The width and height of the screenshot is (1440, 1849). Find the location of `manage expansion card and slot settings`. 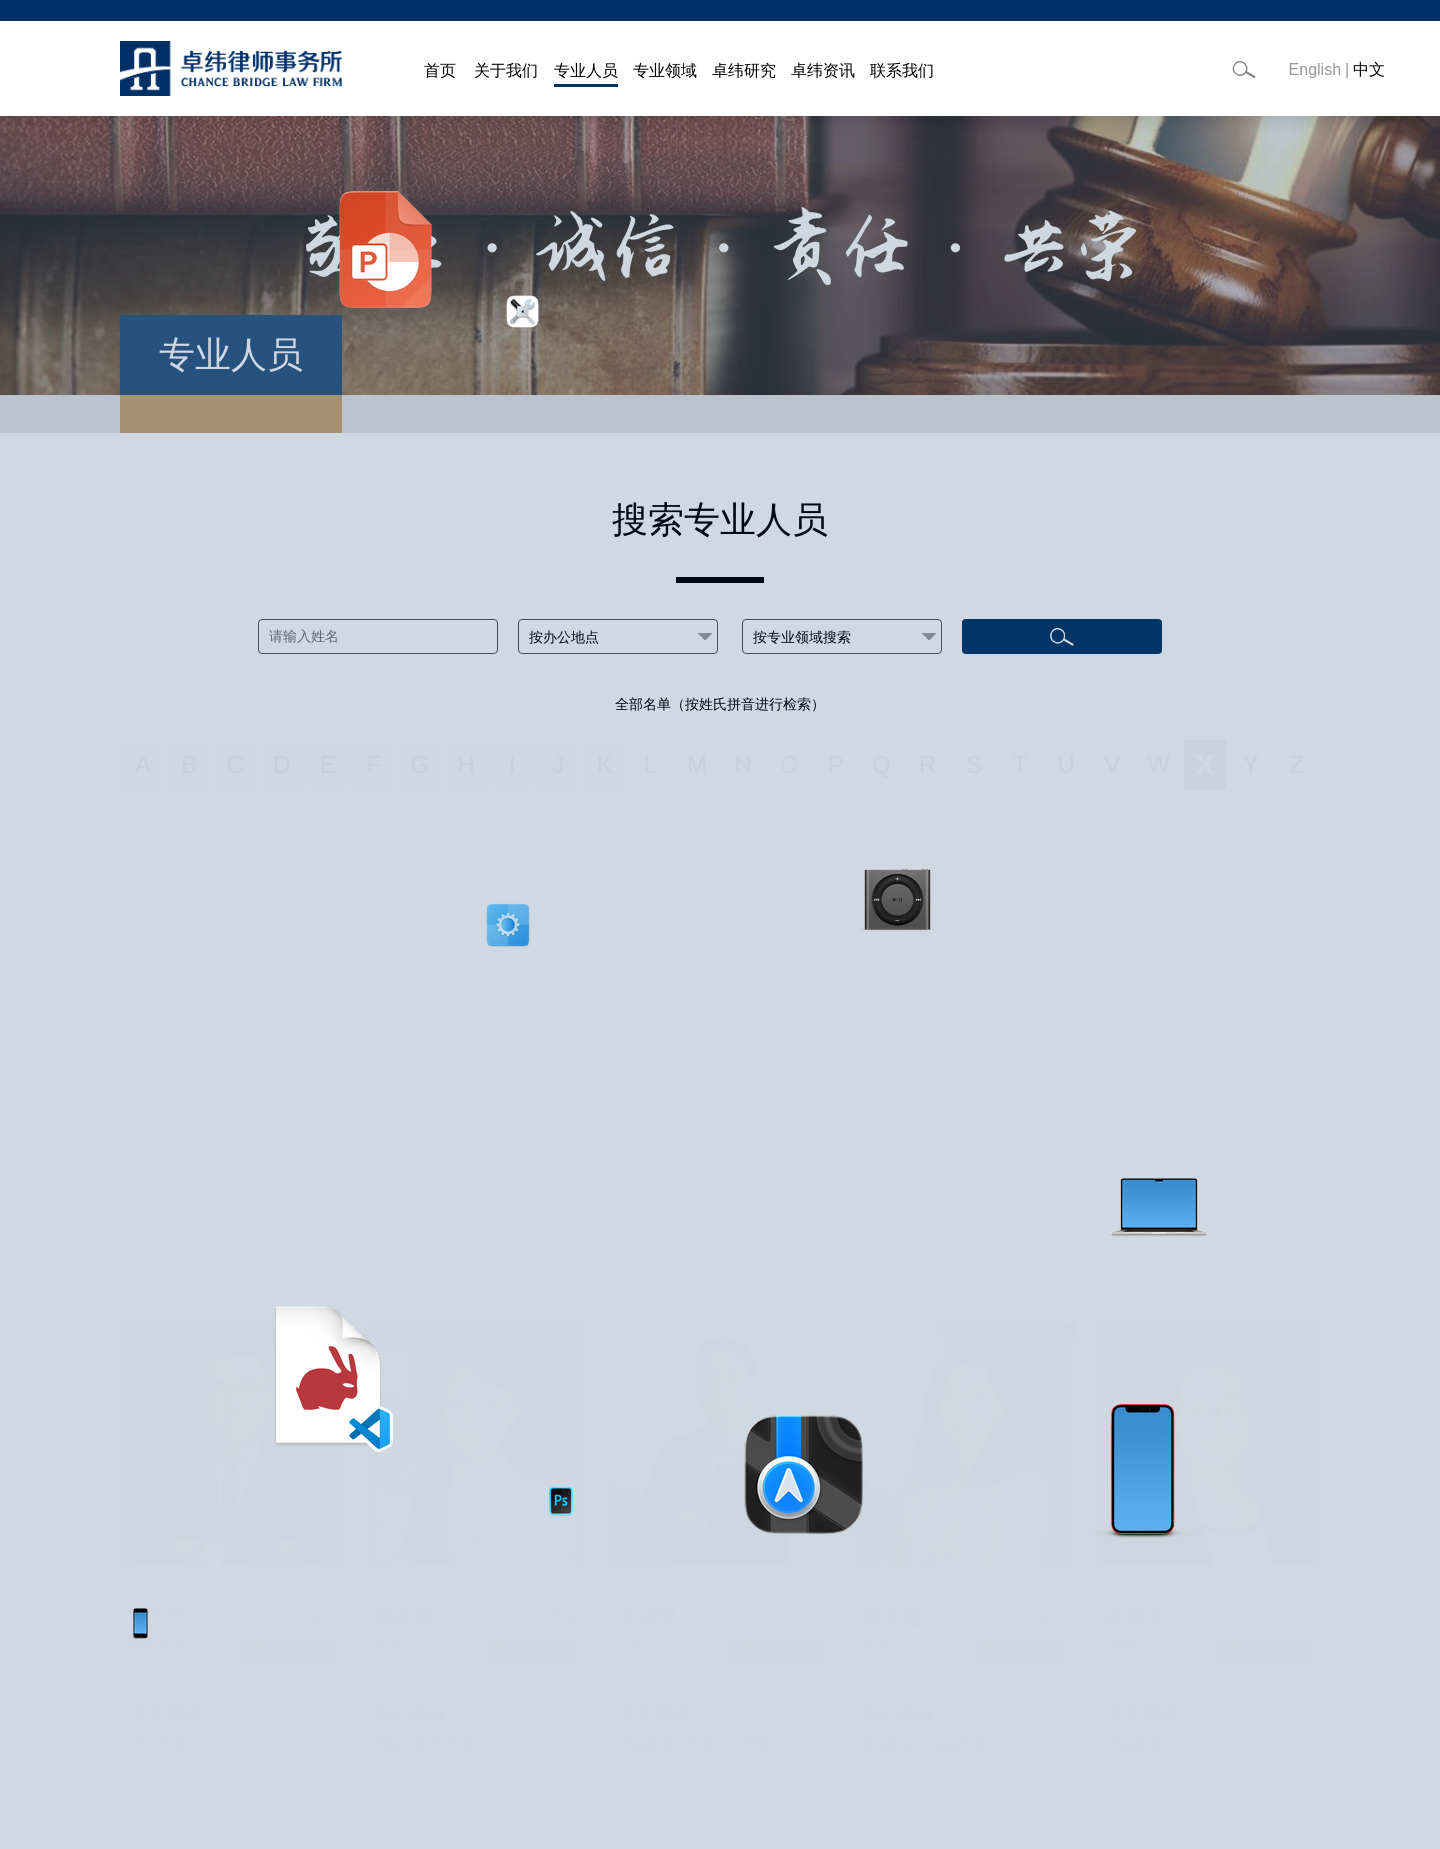

manage expansion card and slot settings is located at coordinates (522, 311).